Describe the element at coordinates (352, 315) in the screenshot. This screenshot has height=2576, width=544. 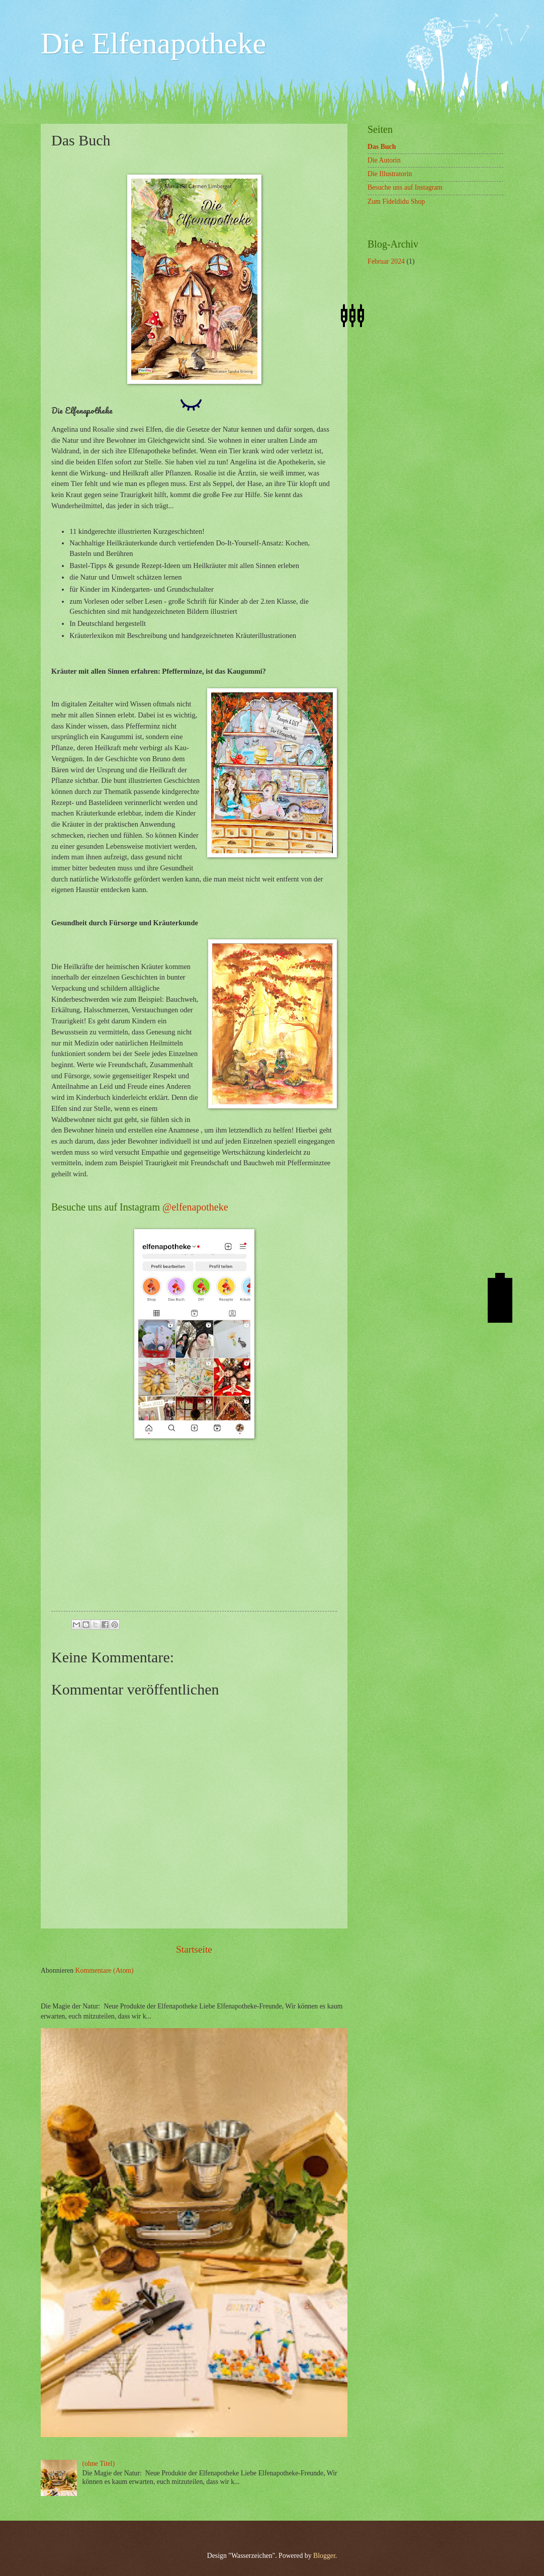
I see `configure audio/video input settings` at that location.